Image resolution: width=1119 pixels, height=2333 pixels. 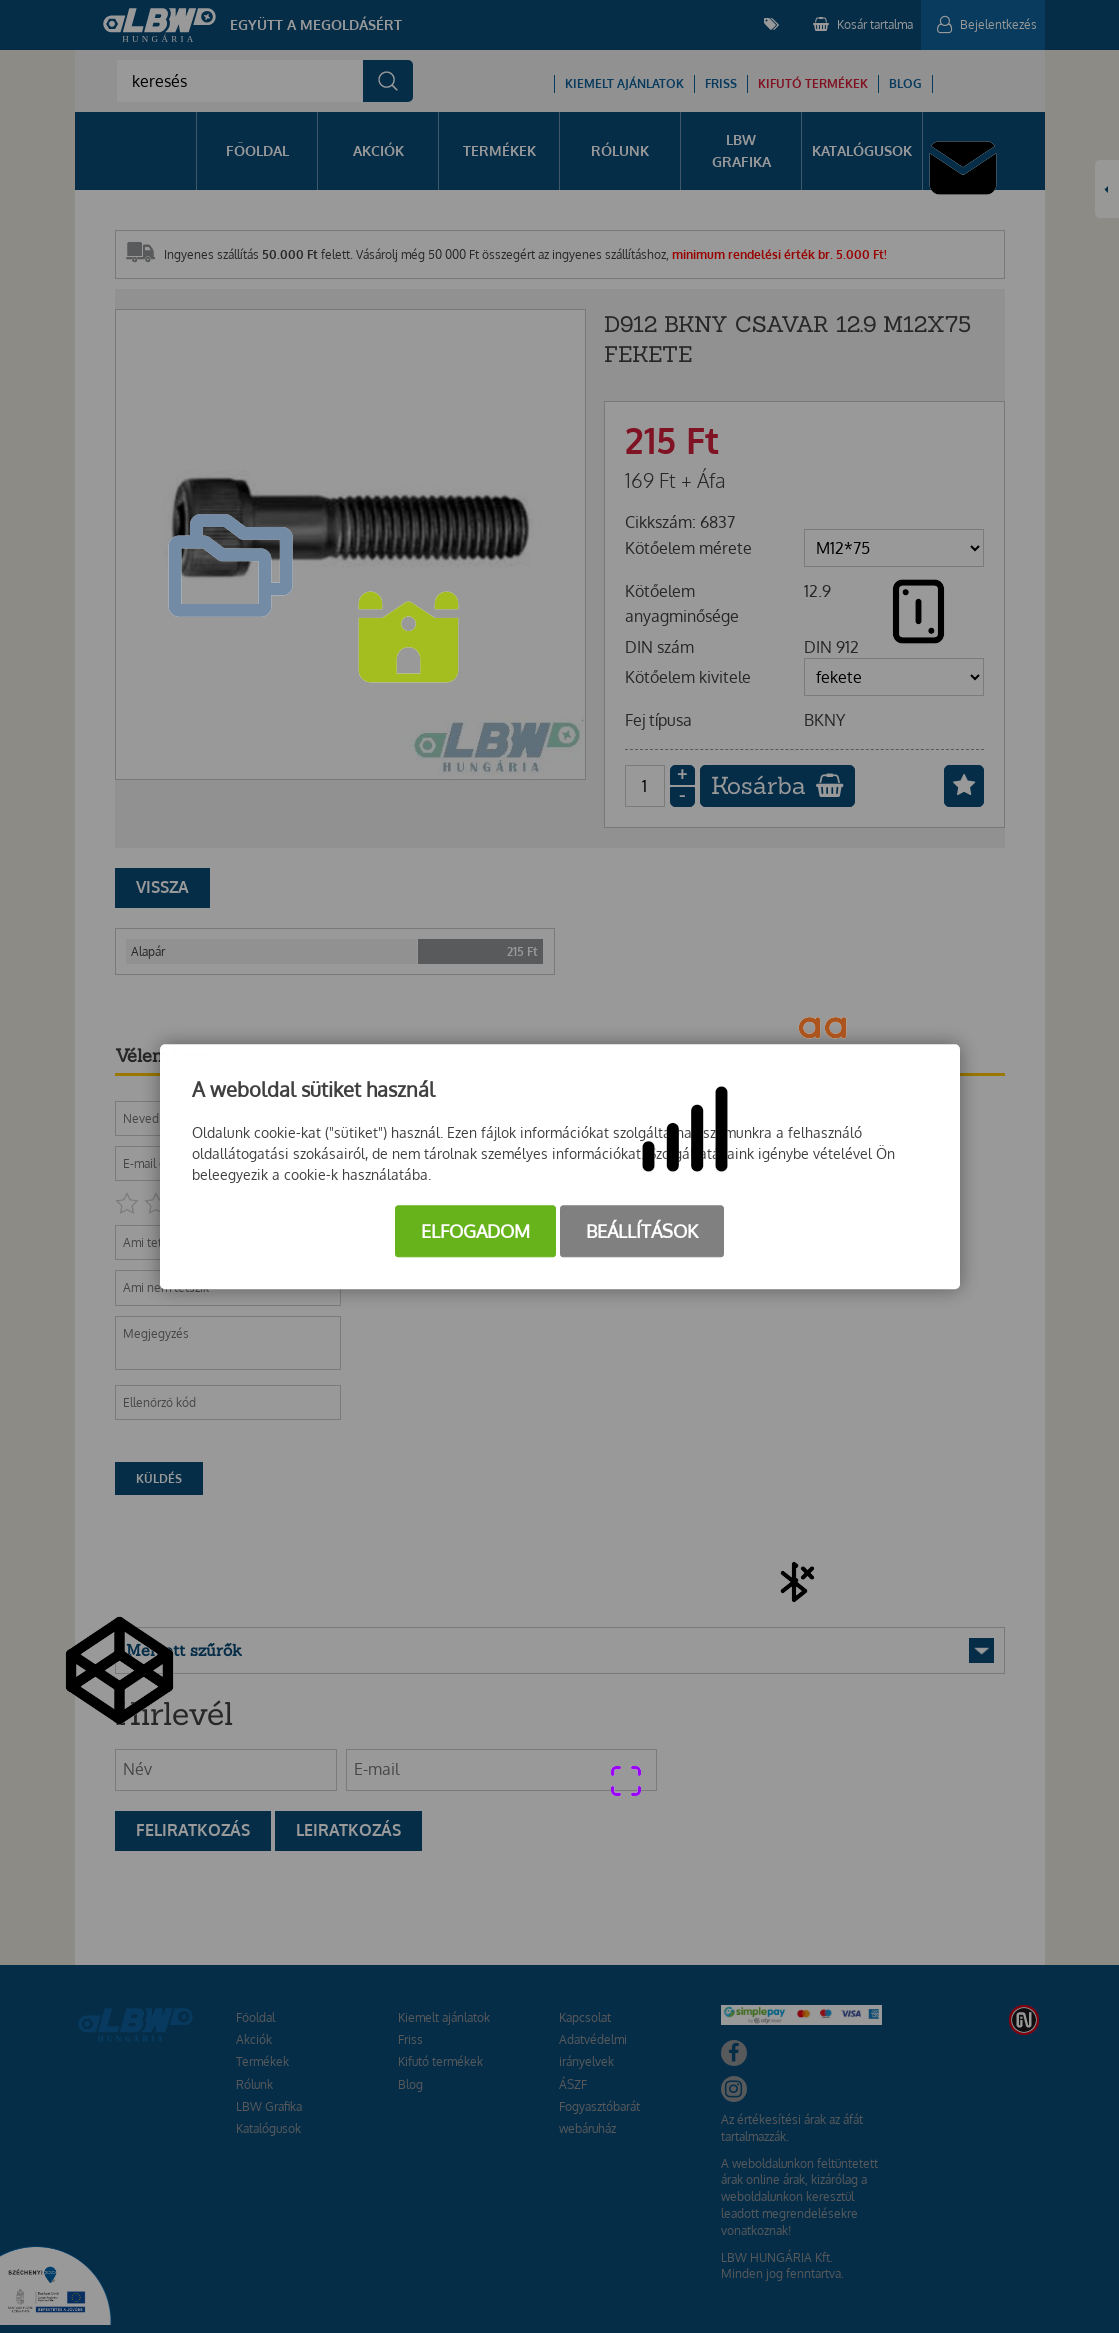 I want to click on indicates full signal strength, so click(x=685, y=1129).